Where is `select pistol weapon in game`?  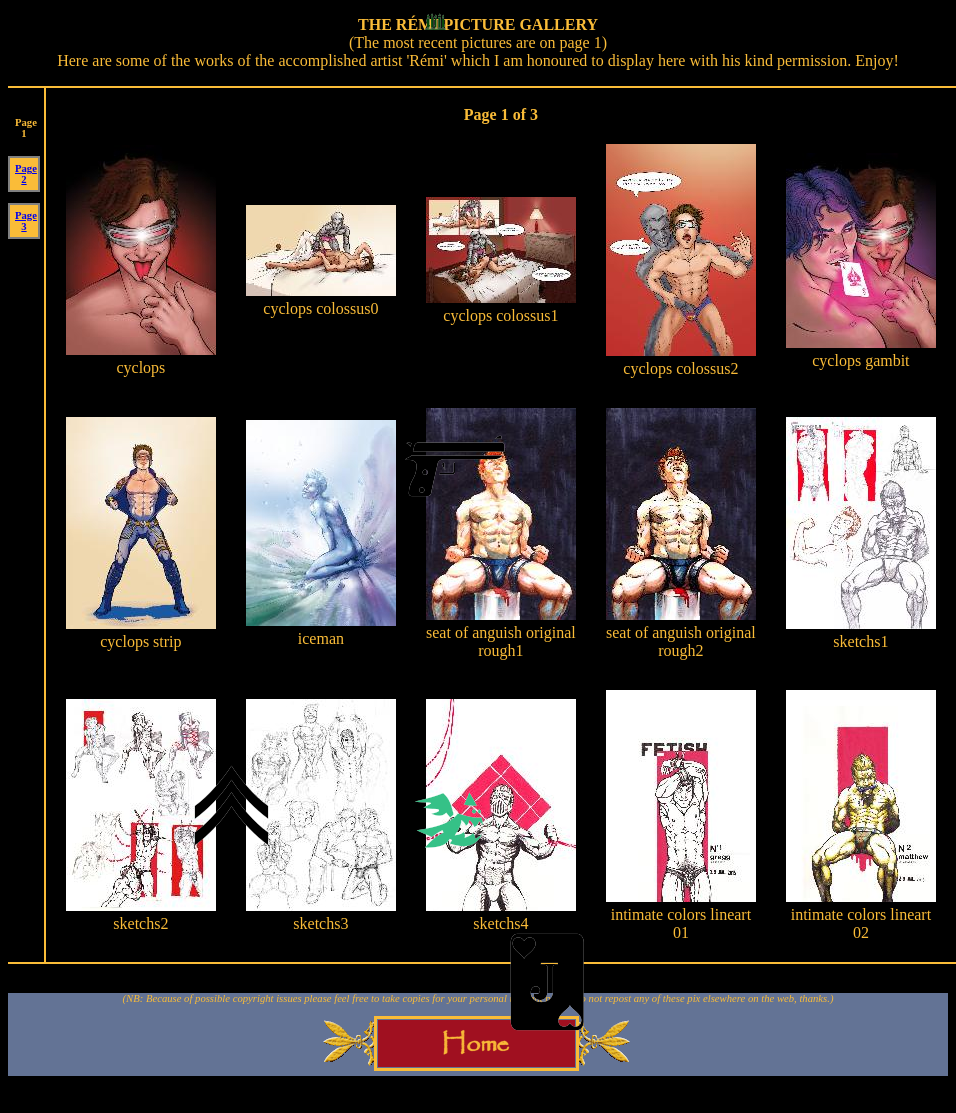
select pistol weapon in game is located at coordinates (455, 466).